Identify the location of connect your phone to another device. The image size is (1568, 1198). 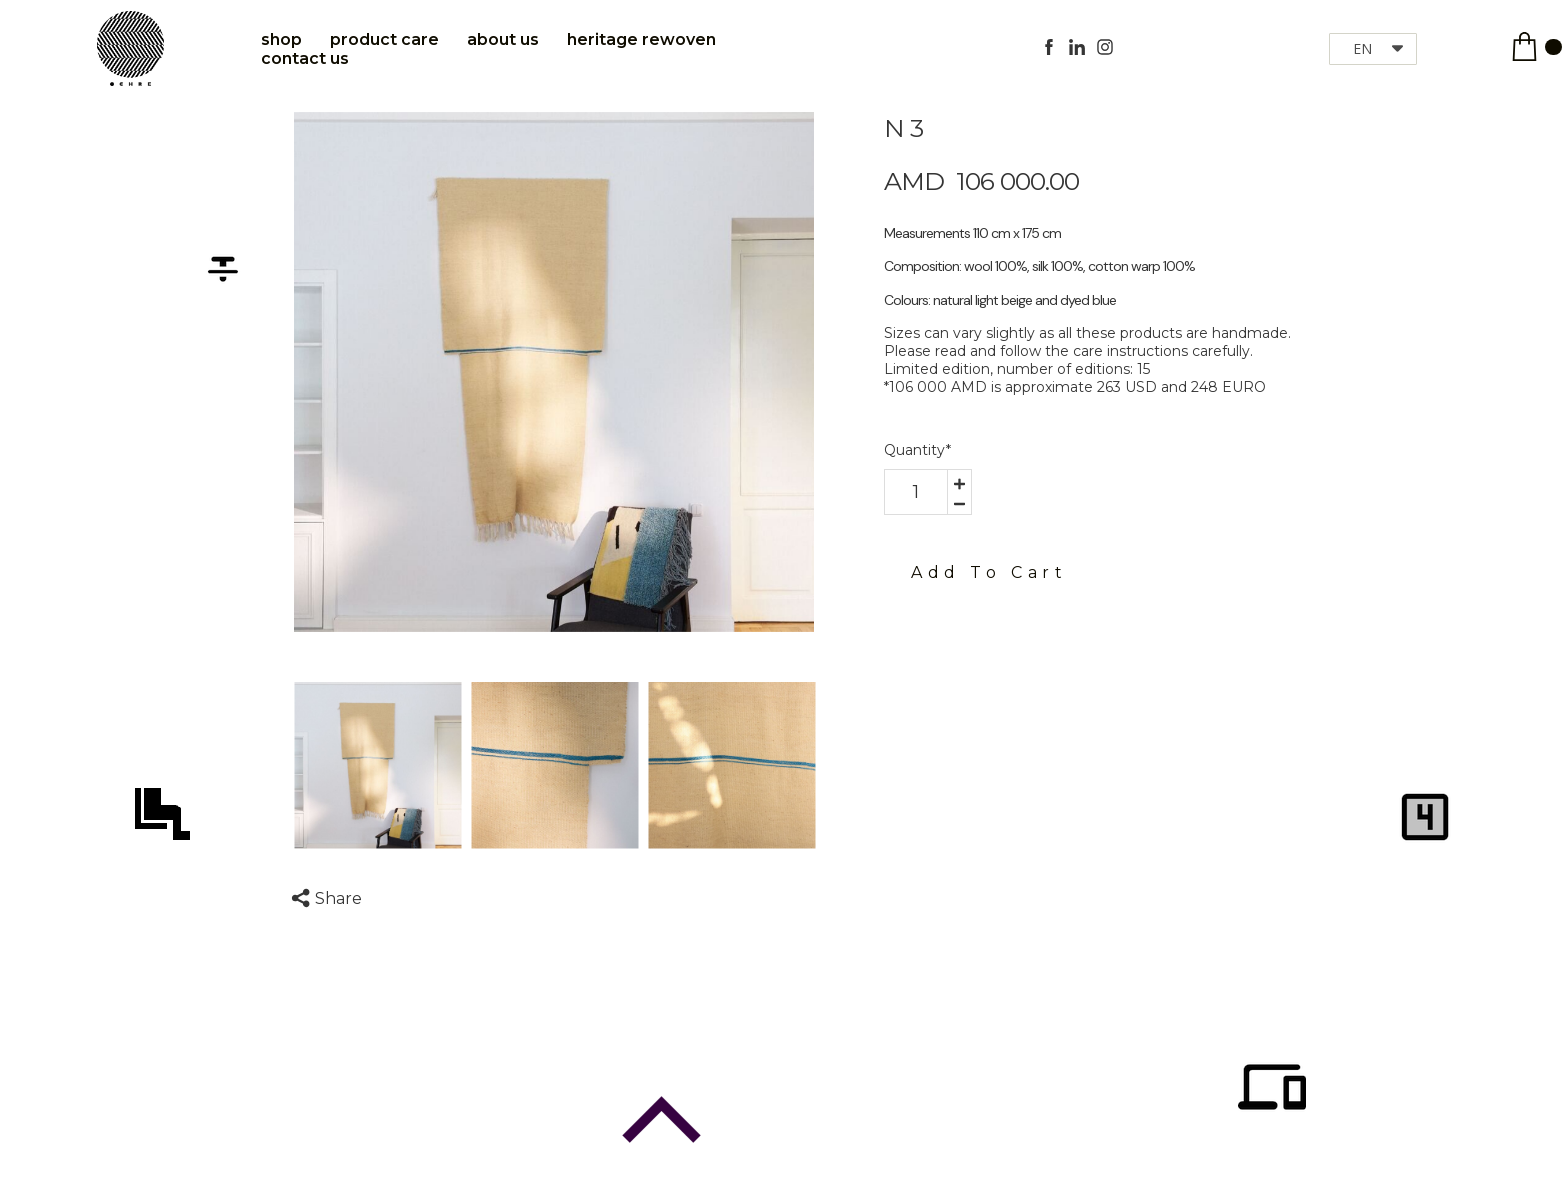
(1272, 1087).